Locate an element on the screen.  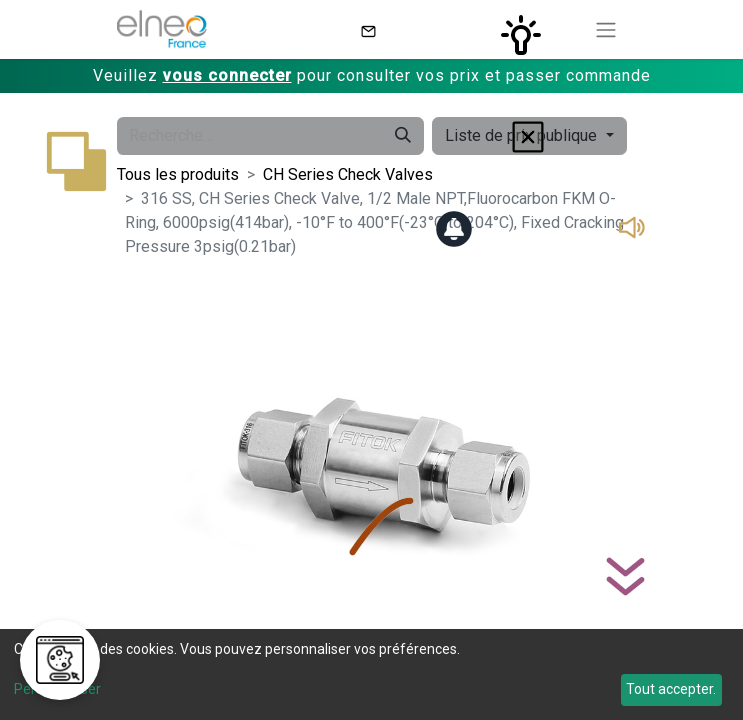
open your email inbox is located at coordinates (368, 31).